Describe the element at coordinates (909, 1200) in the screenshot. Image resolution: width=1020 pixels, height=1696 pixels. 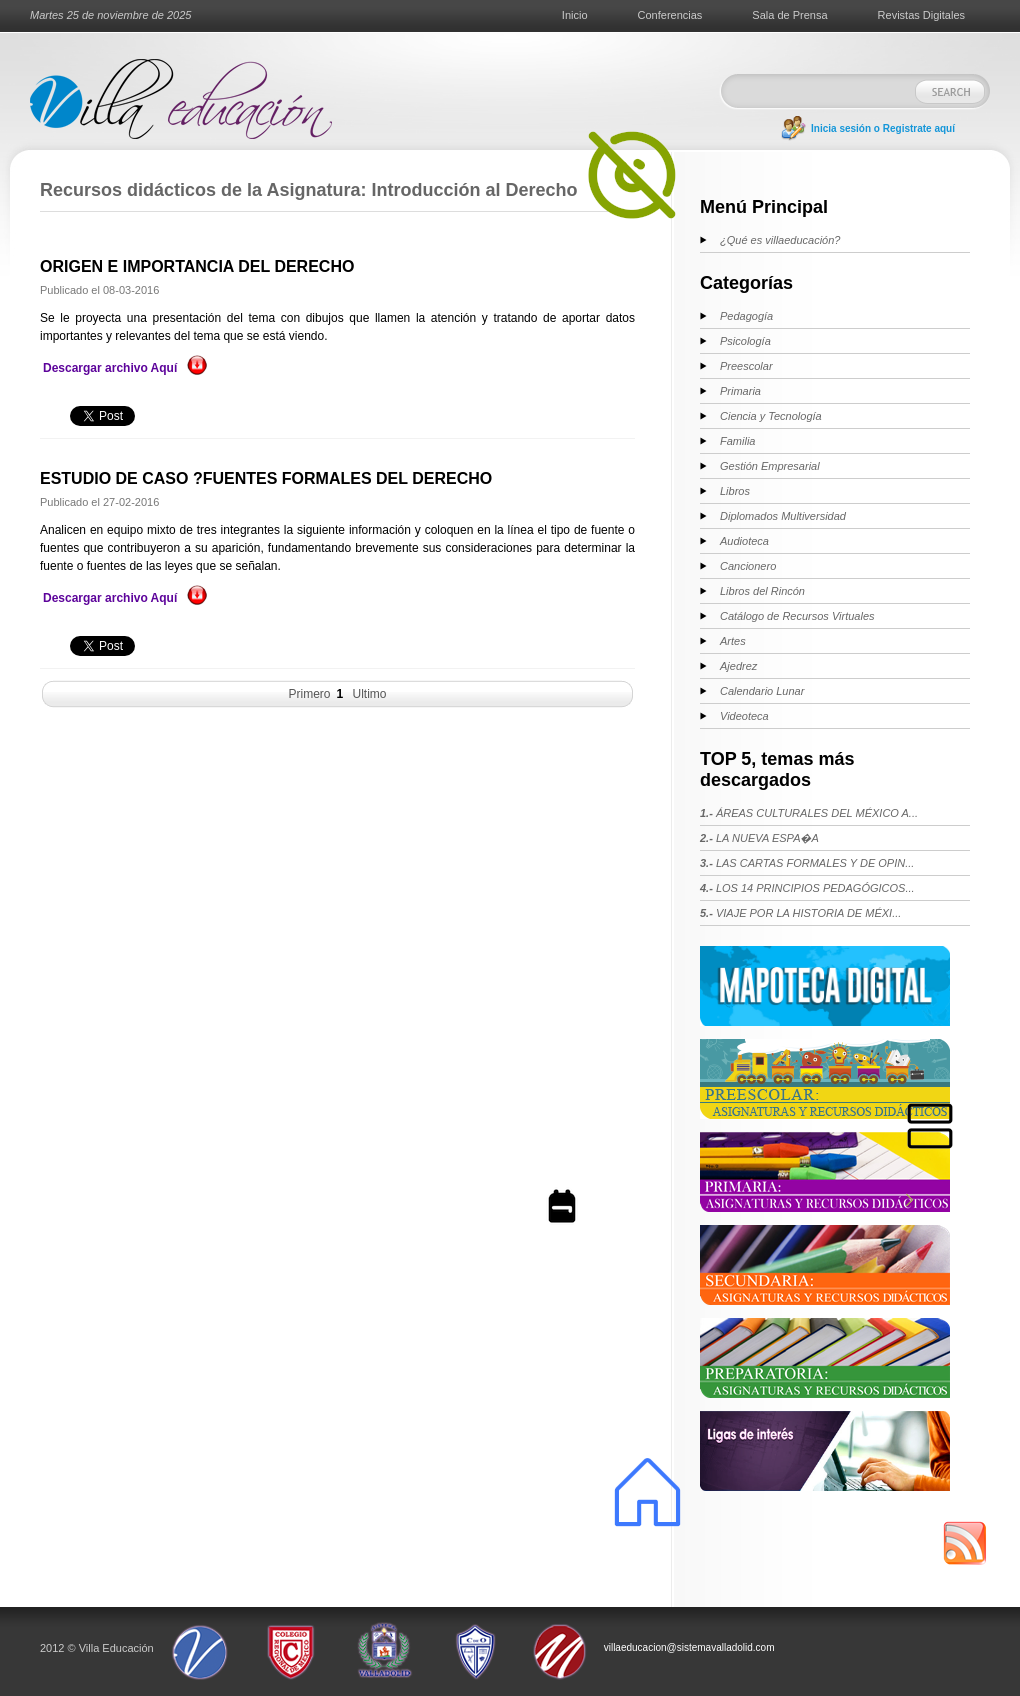
I see `navigate to the next item or page` at that location.